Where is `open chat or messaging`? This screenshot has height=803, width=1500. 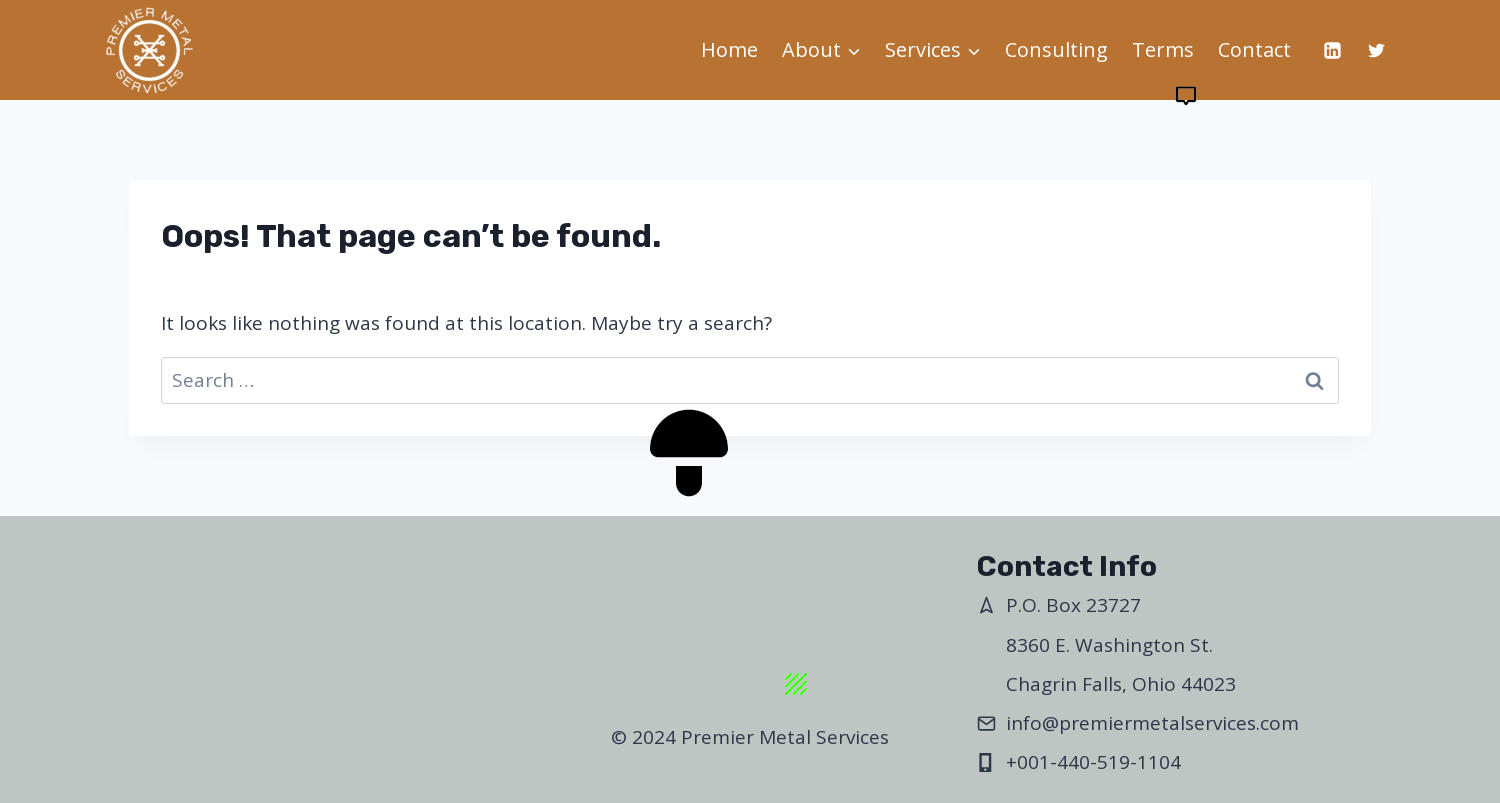
open chat or messaging is located at coordinates (1186, 95).